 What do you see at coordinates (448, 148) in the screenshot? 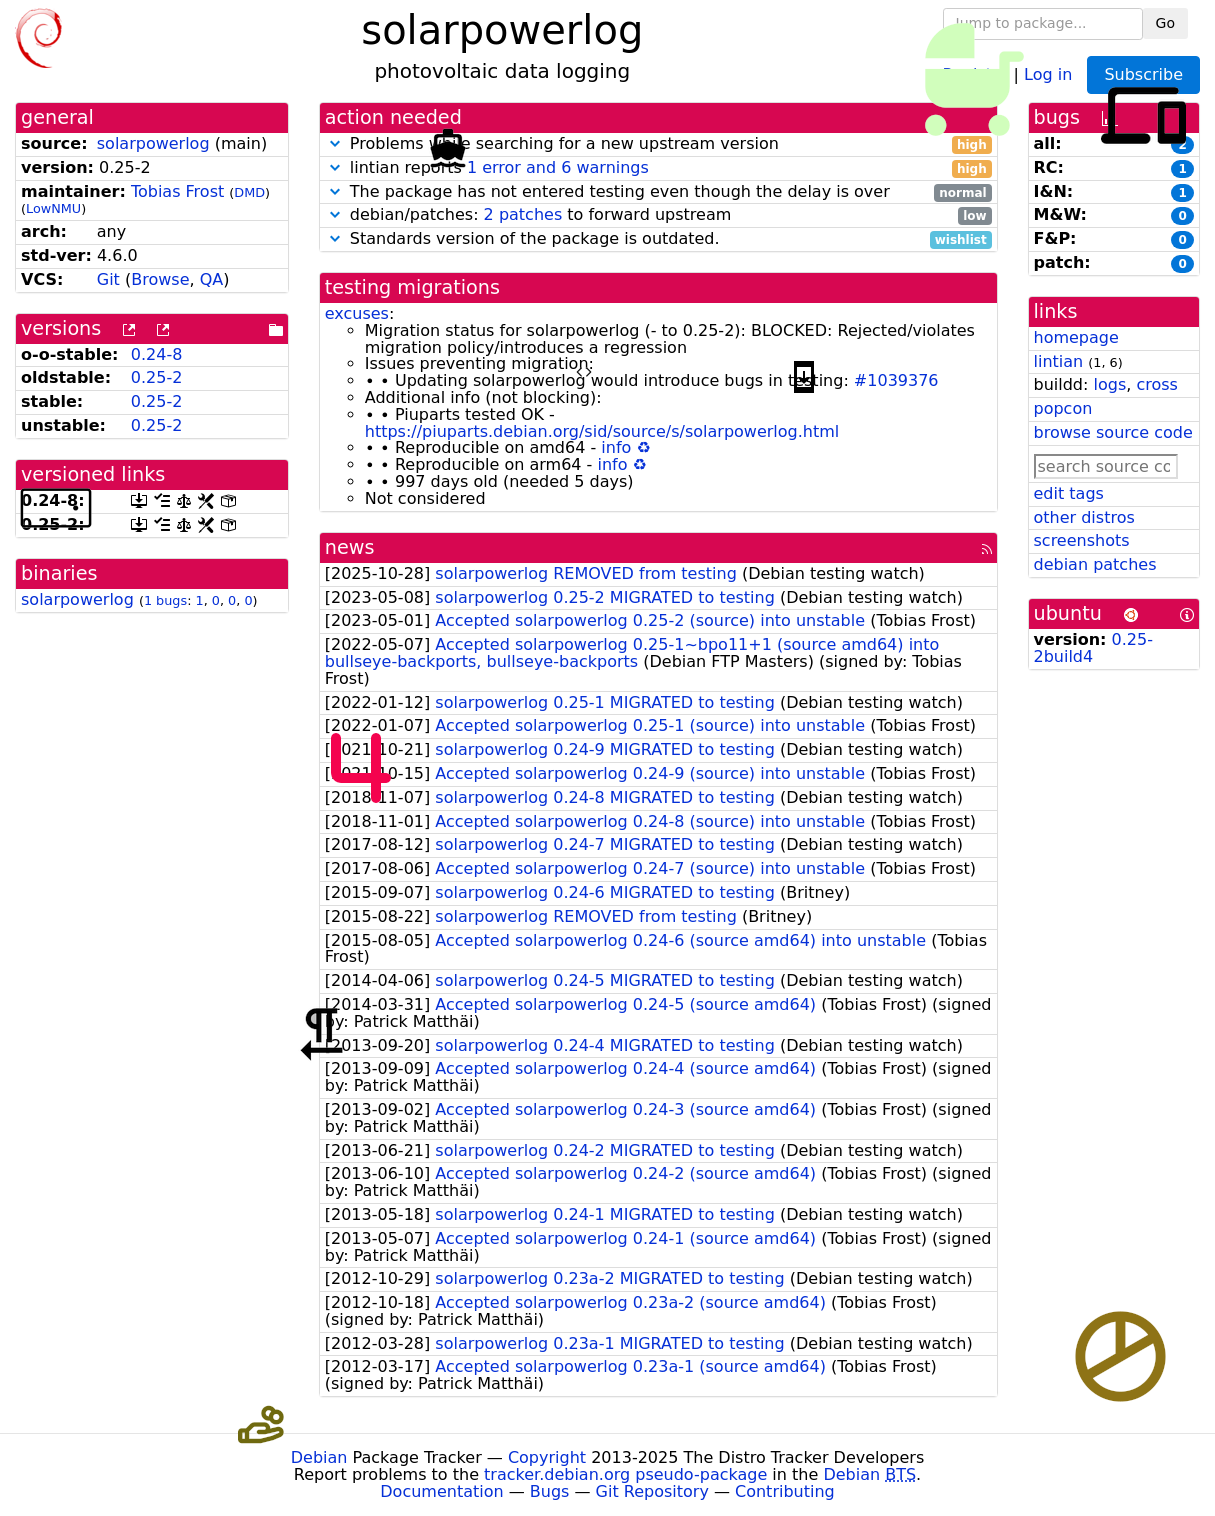
I see `get directions by ferry or boat` at bounding box center [448, 148].